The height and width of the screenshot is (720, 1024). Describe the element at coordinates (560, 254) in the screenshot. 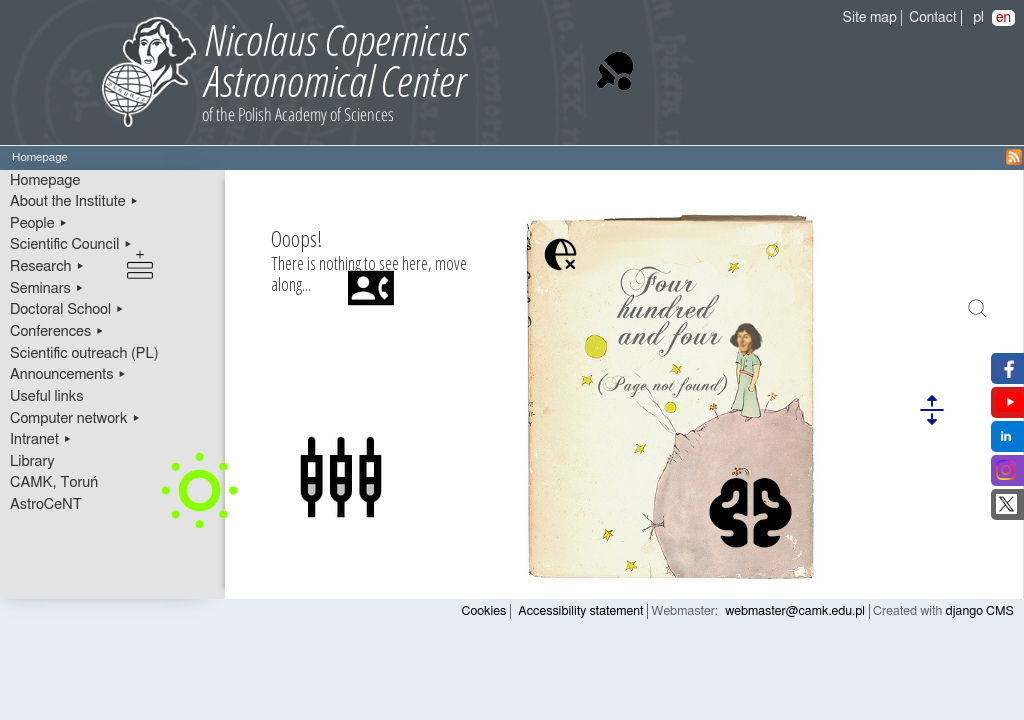

I see `no internet connection` at that location.